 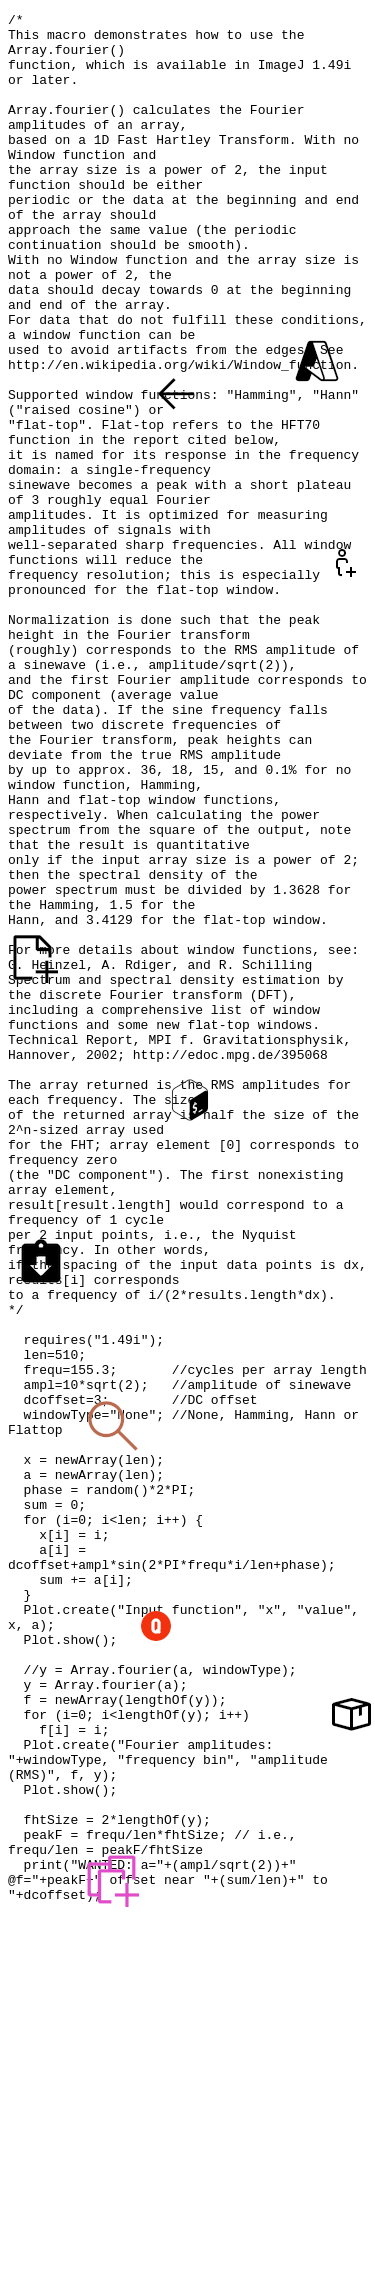 I want to click on search for files, settings, or content, so click(x=113, y=1426).